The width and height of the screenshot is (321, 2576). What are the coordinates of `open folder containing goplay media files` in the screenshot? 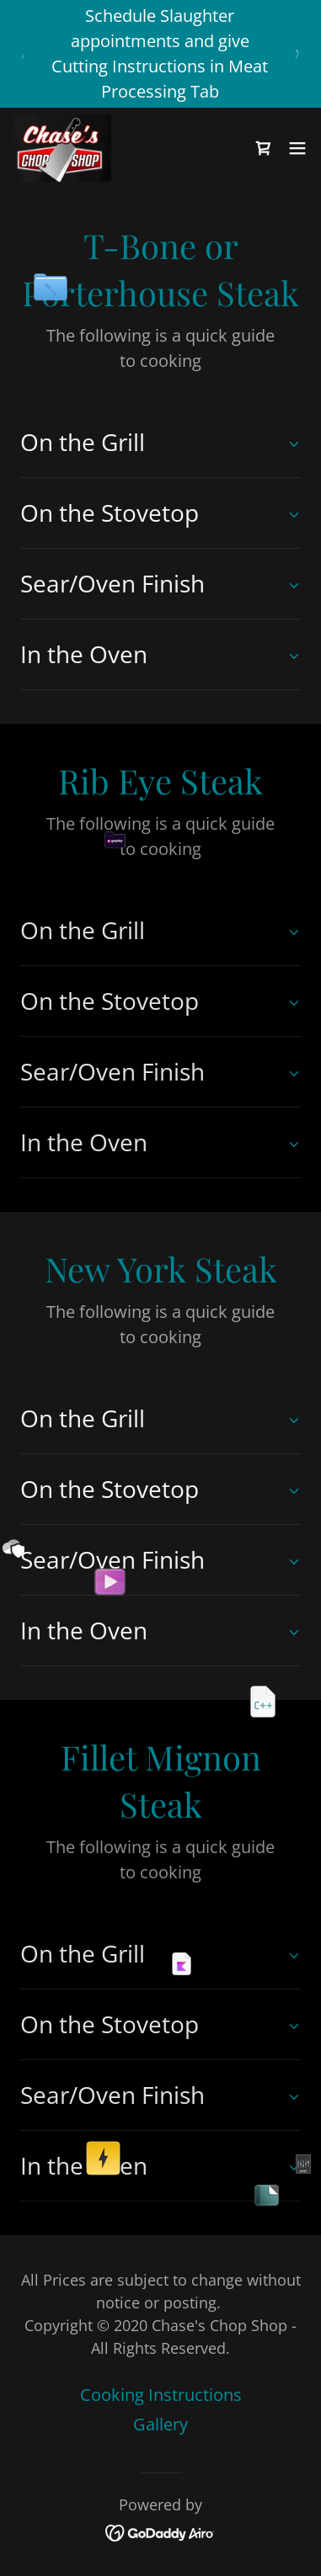 It's located at (115, 840).